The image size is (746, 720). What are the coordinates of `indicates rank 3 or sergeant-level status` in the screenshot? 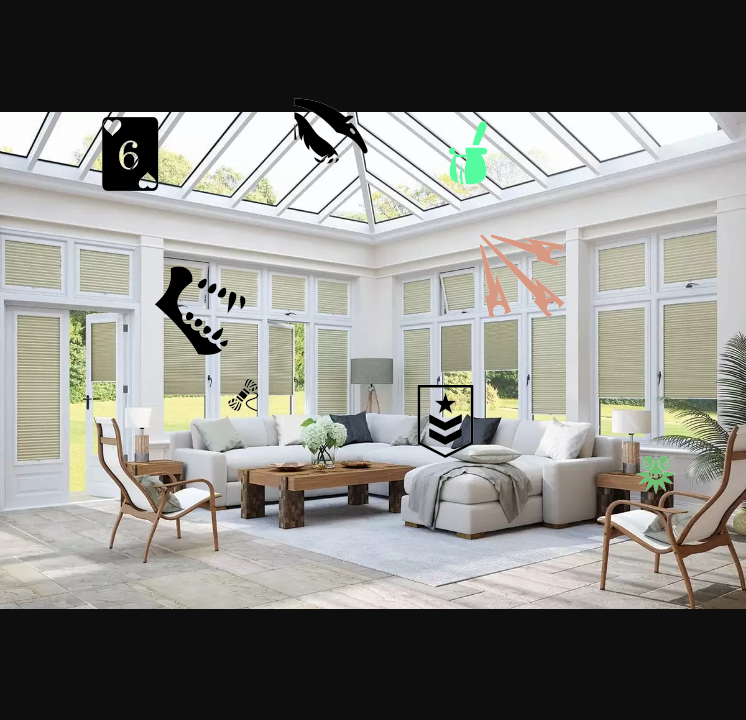 It's located at (445, 421).